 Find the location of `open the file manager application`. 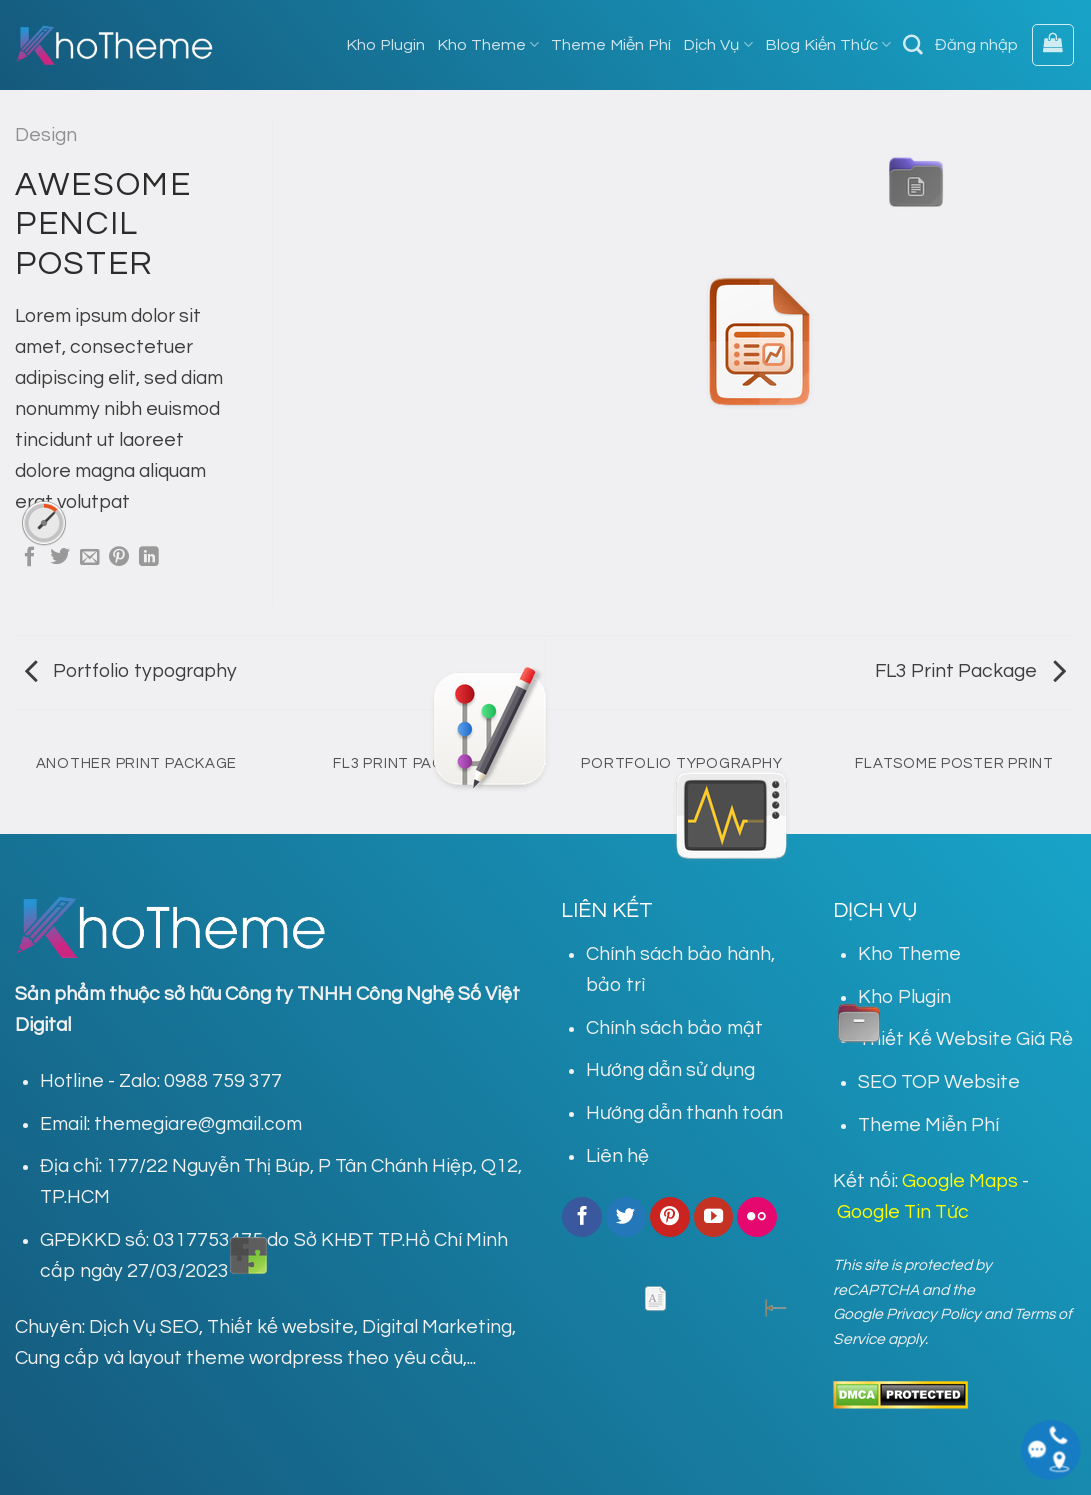

open the file manager application is located at coordinates (859, 1023).